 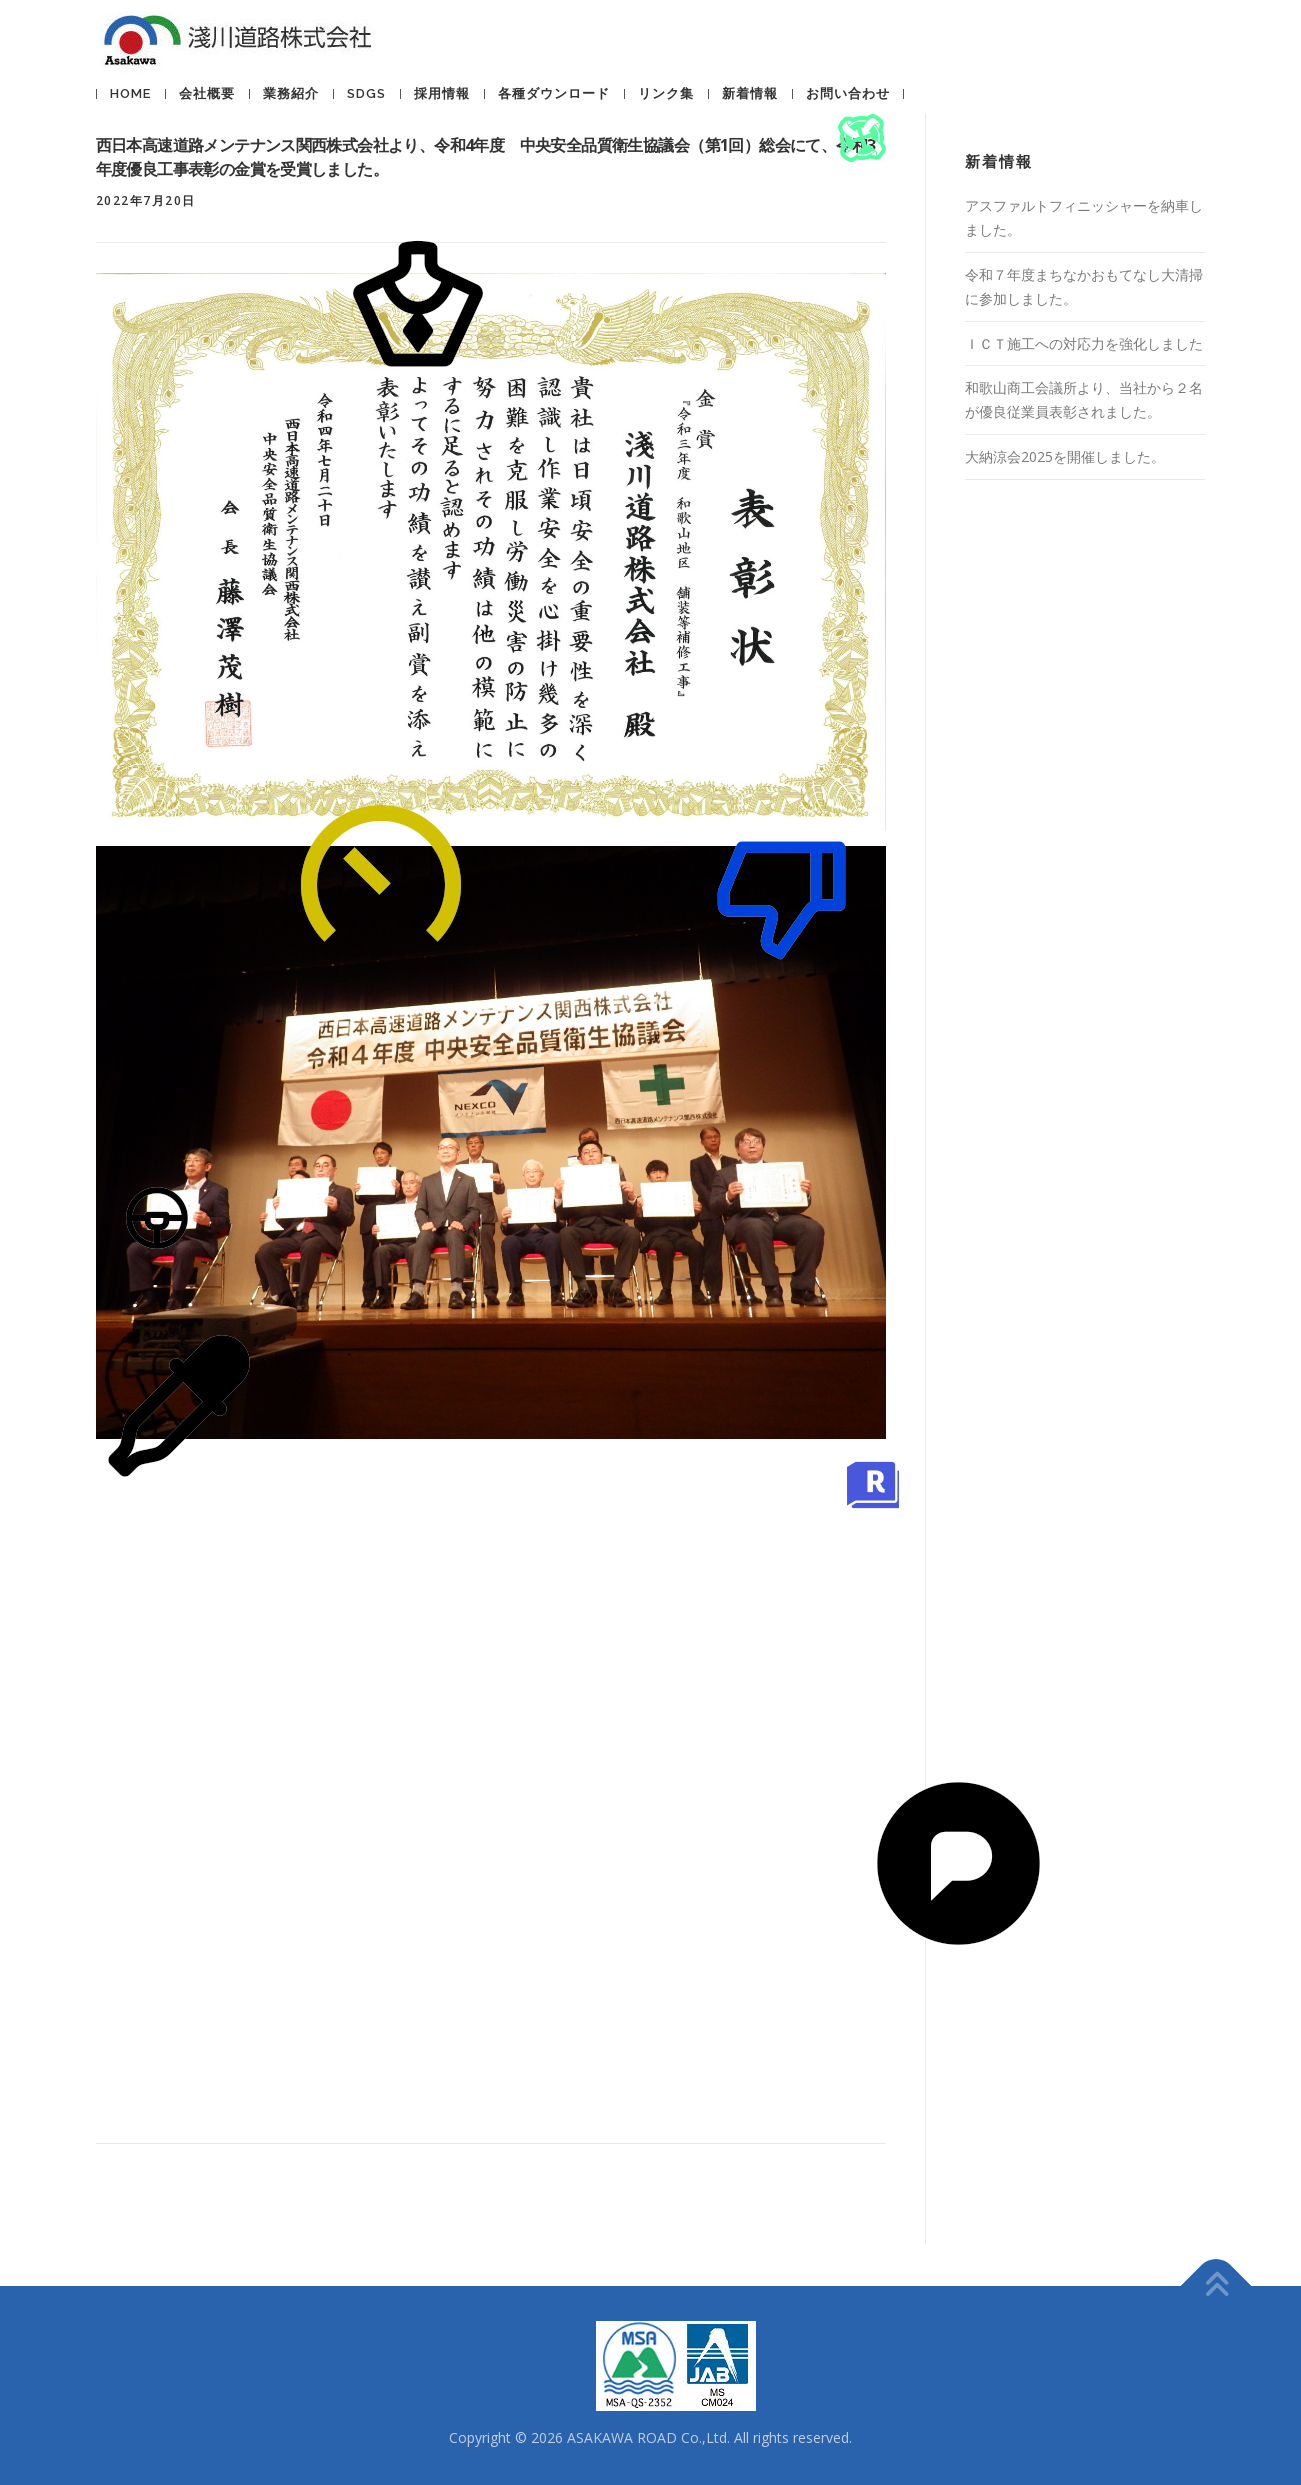 I want to click on browse jewelry or accessories, so click(x=418, y=308).